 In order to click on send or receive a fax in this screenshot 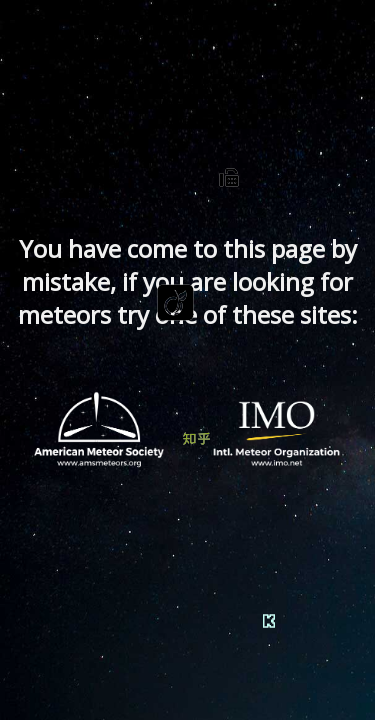, I will do `click(229, 178)`.